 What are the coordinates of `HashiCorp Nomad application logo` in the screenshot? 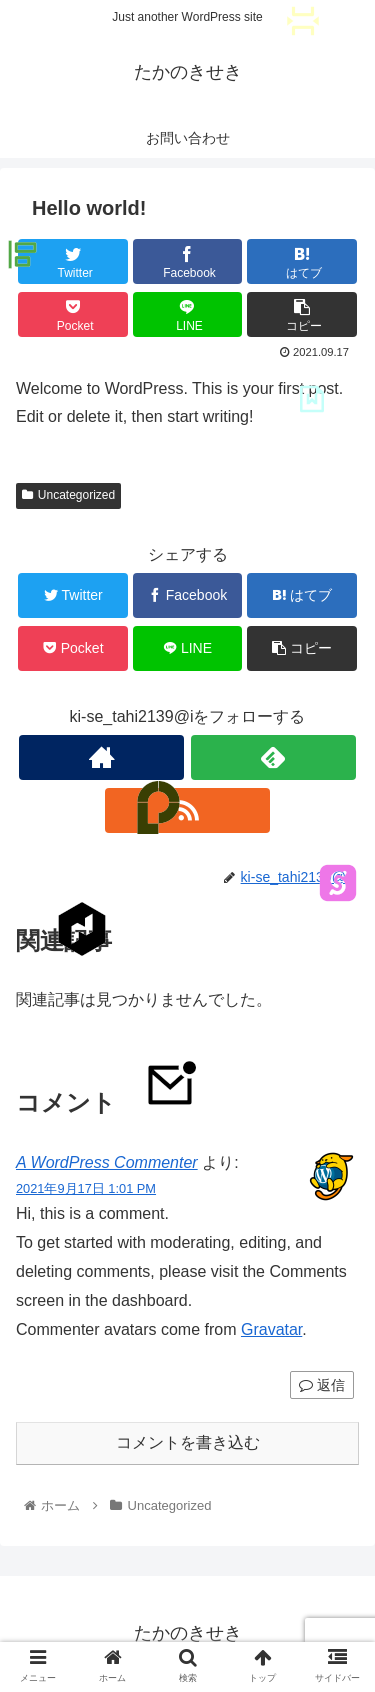 It's located at (82, 929).